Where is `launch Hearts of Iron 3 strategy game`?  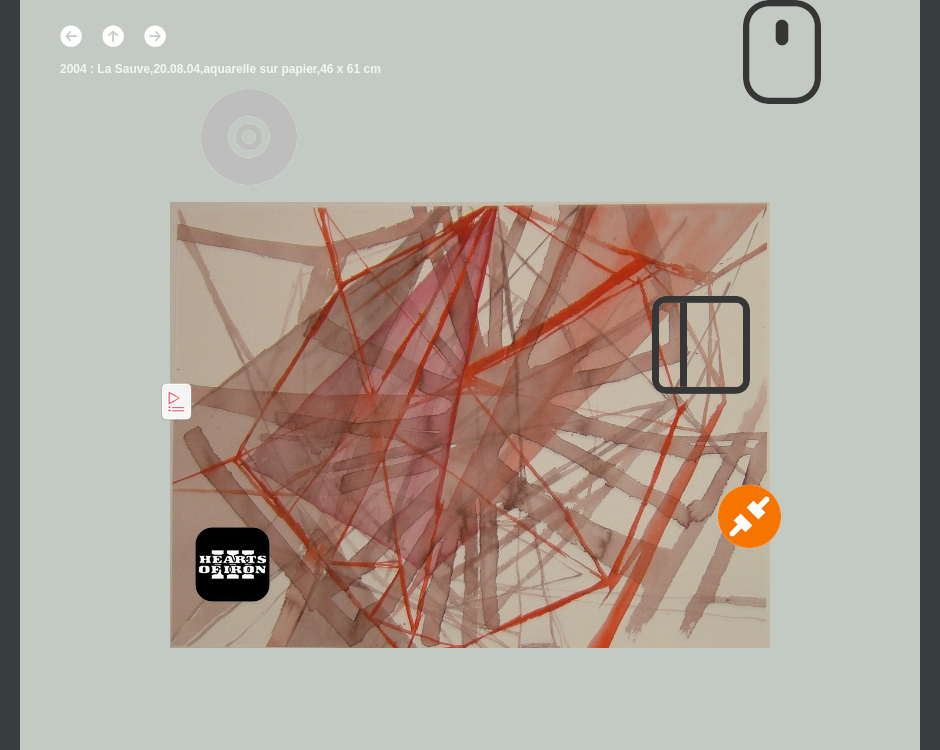
launch Hearts of Iron 3 strategy game is located at coordinates (232, 564).